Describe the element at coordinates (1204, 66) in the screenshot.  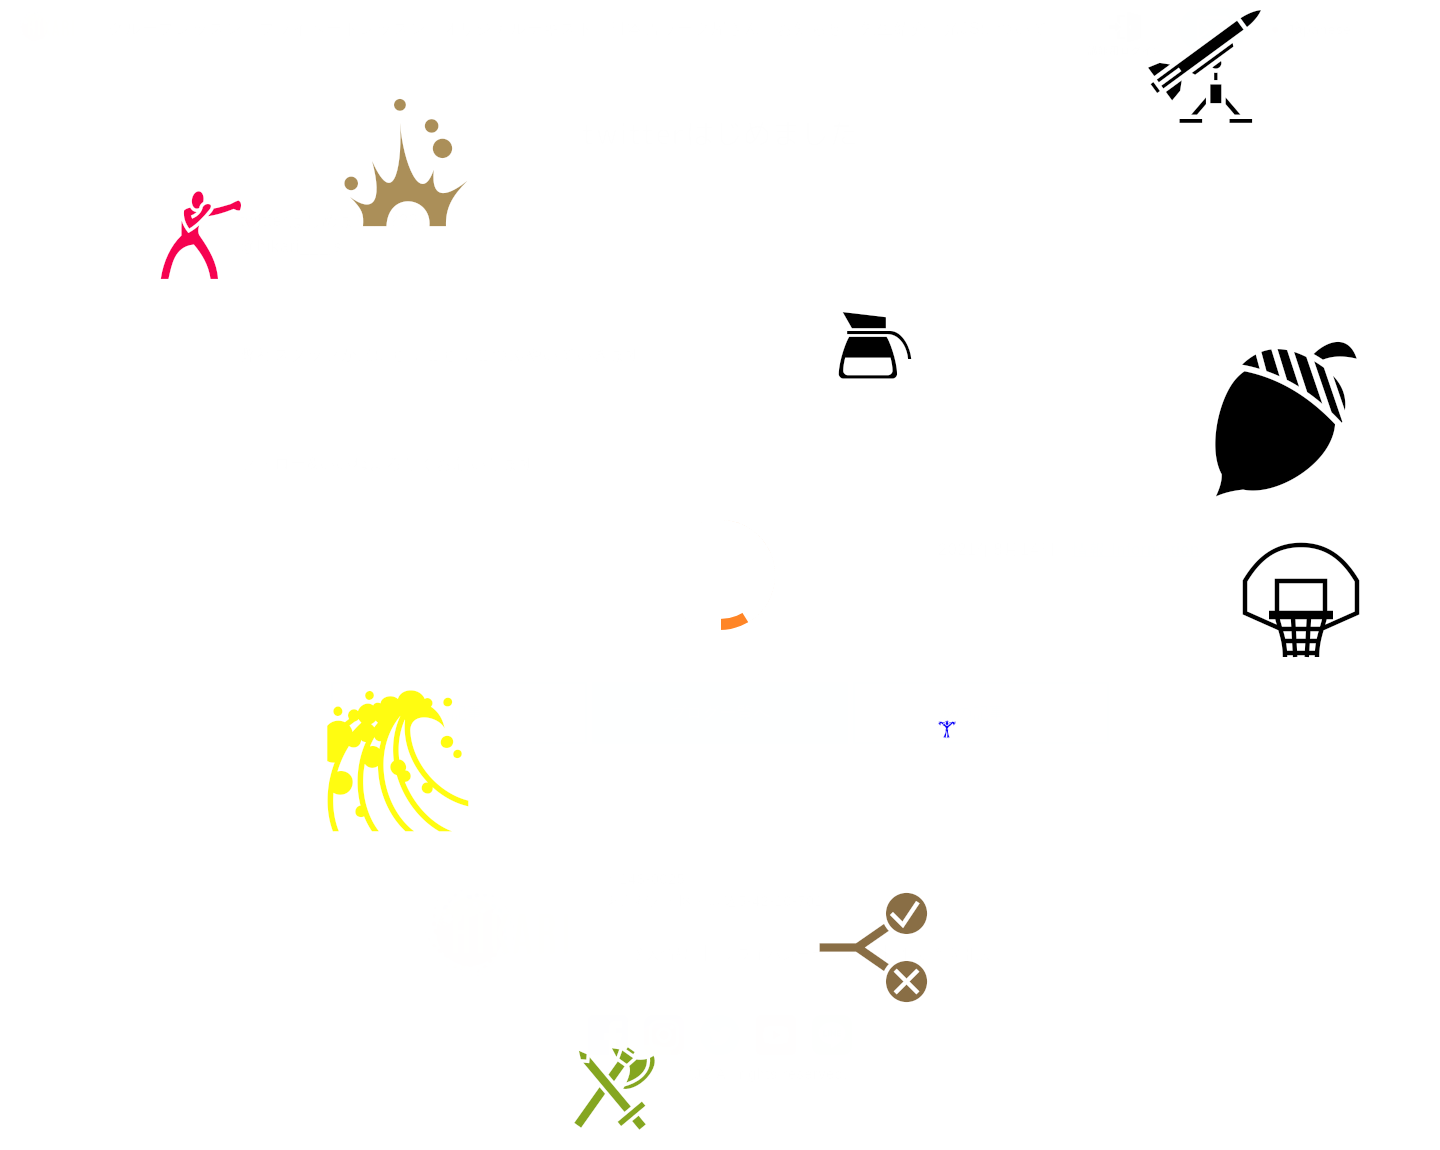
I see `launch missile attack in game` at that location.